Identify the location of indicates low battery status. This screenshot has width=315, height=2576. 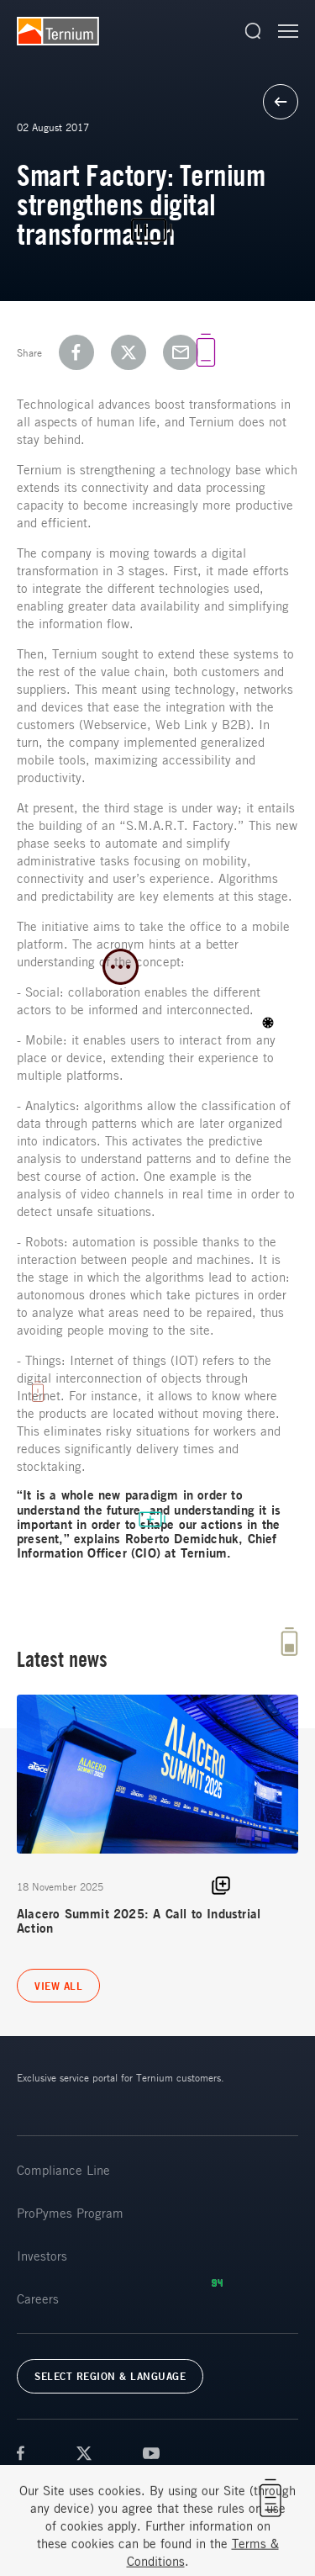
(206, 351).